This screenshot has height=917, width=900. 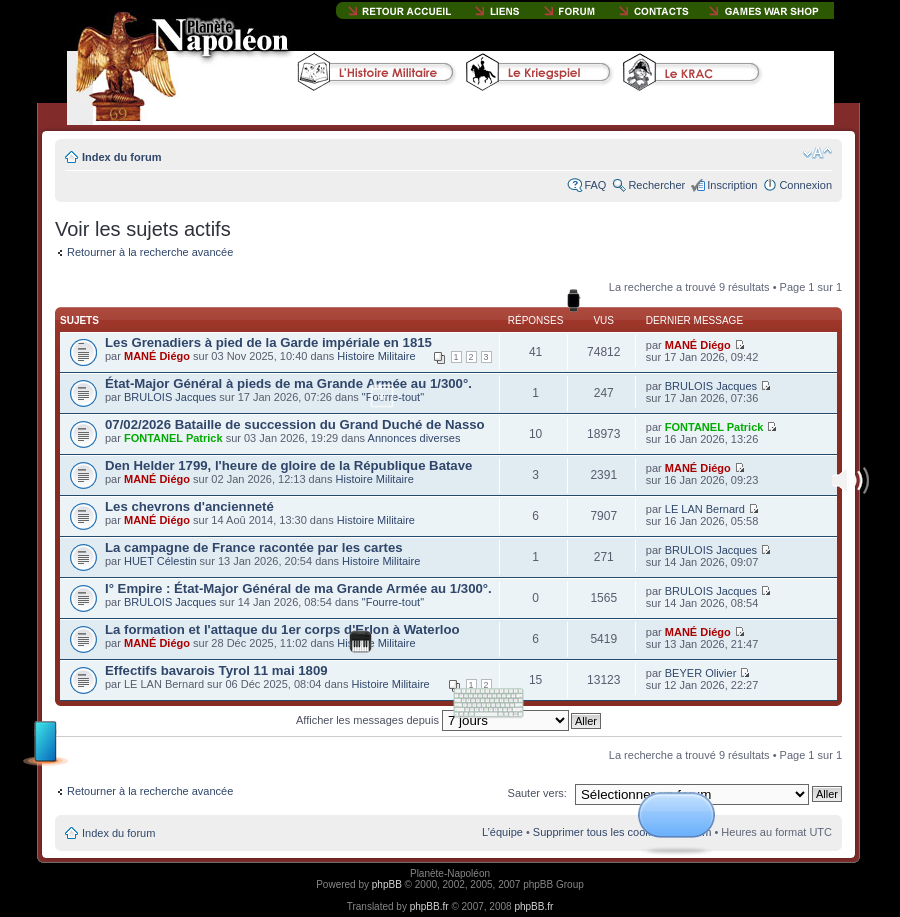 What do you see at coordinates (573, 300) in the screenshot?
I see `manage your paired Apple Watch` at bounding box center [573, 300].